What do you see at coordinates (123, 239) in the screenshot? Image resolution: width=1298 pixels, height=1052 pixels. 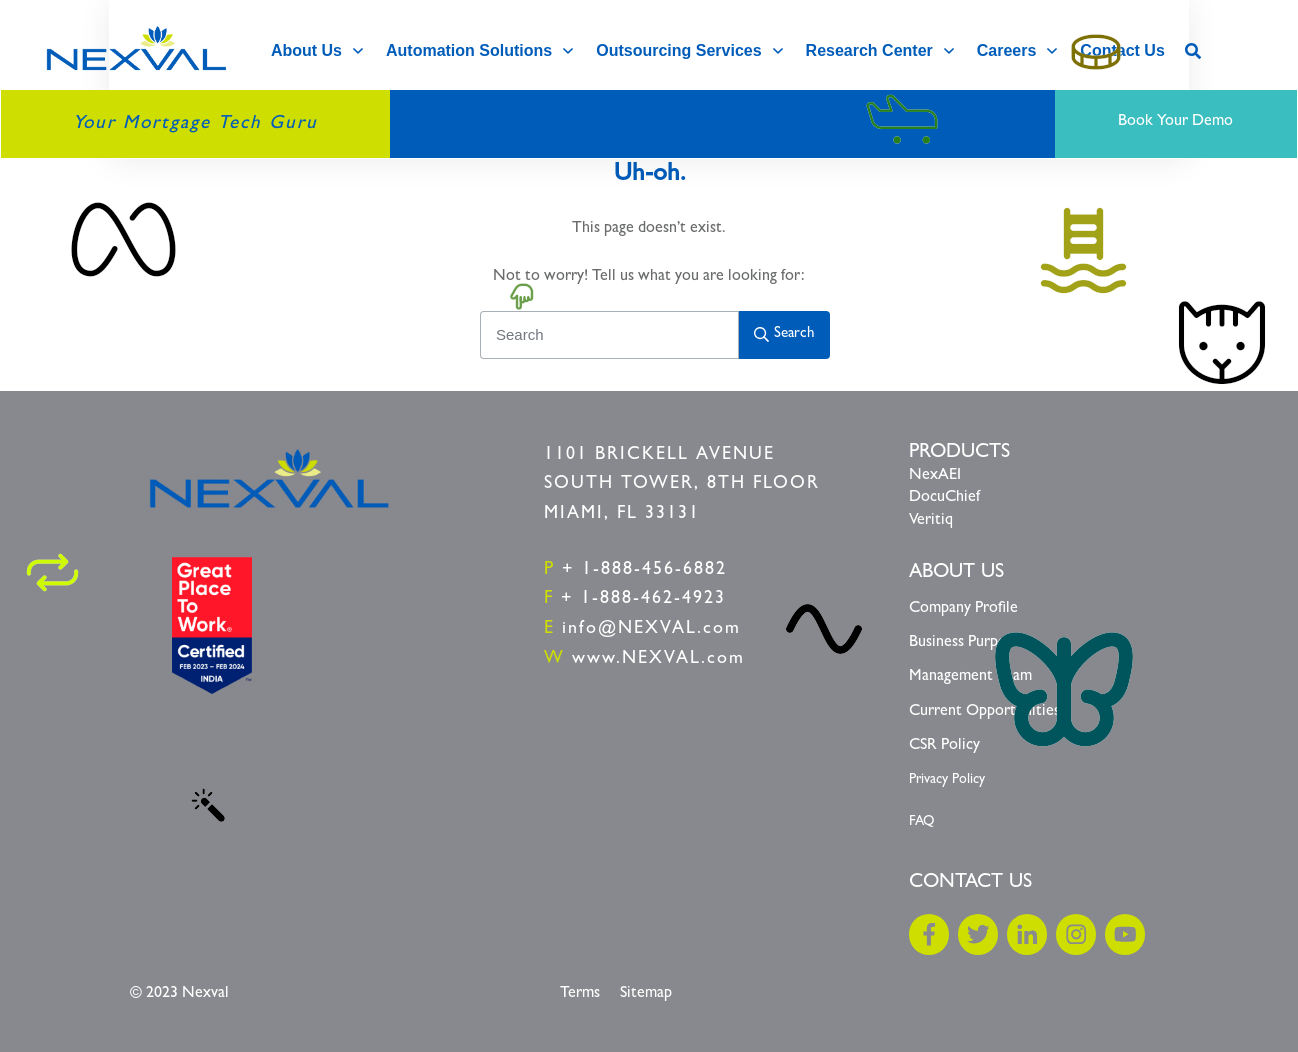 I see `meta company logo` at bounding box center [123, 239].